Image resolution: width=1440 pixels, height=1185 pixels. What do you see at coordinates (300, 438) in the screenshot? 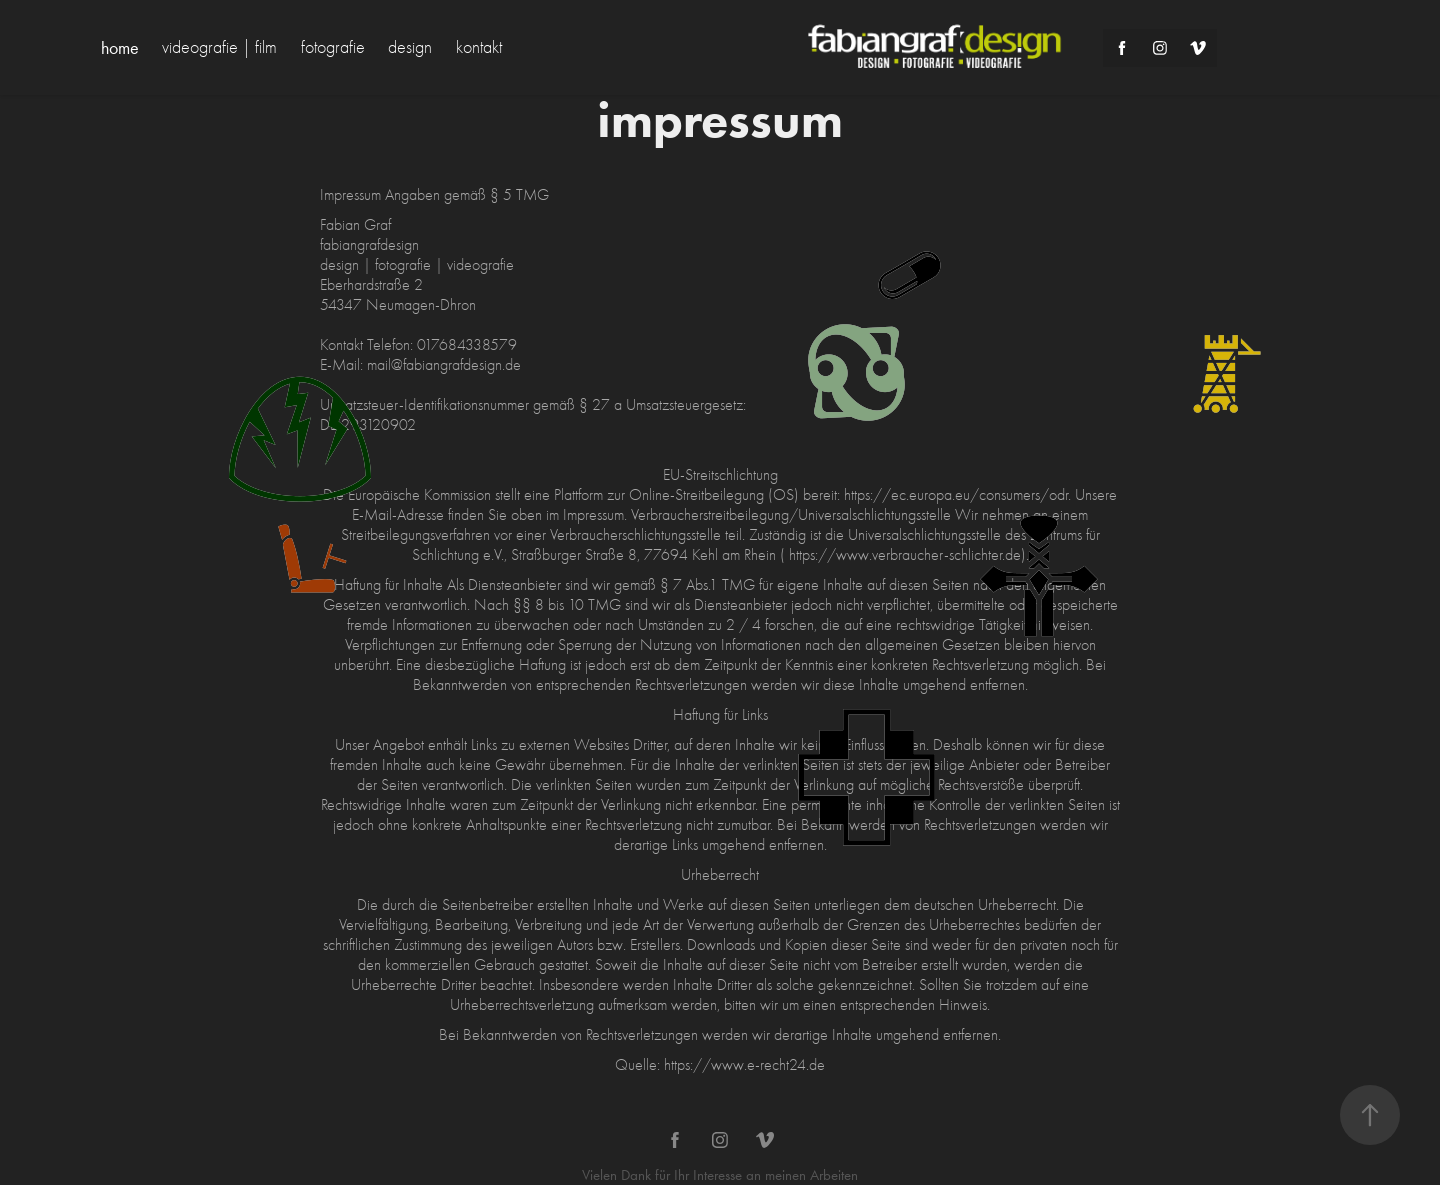
I see `activate energy shield or barrier` at bounding box center [300, 438].